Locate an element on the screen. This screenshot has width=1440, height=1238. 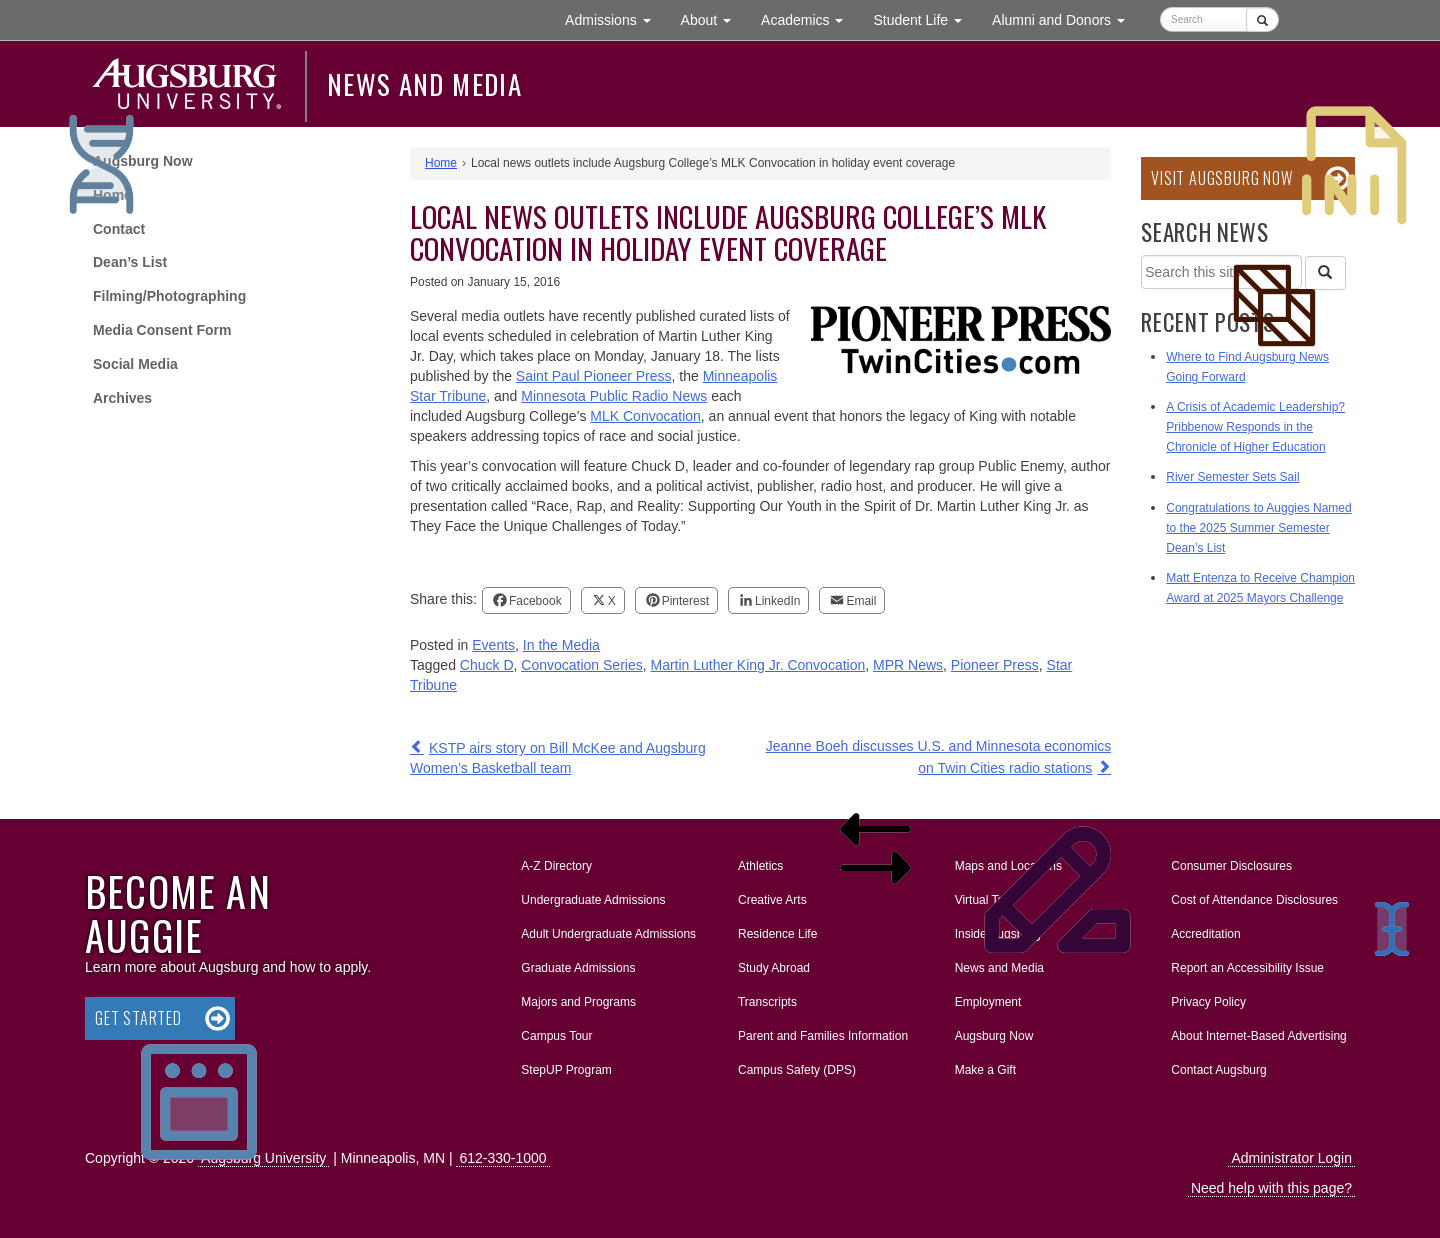
exclude or subtract overlapping shapes in a design tool is located at coordinates (1274, 305).